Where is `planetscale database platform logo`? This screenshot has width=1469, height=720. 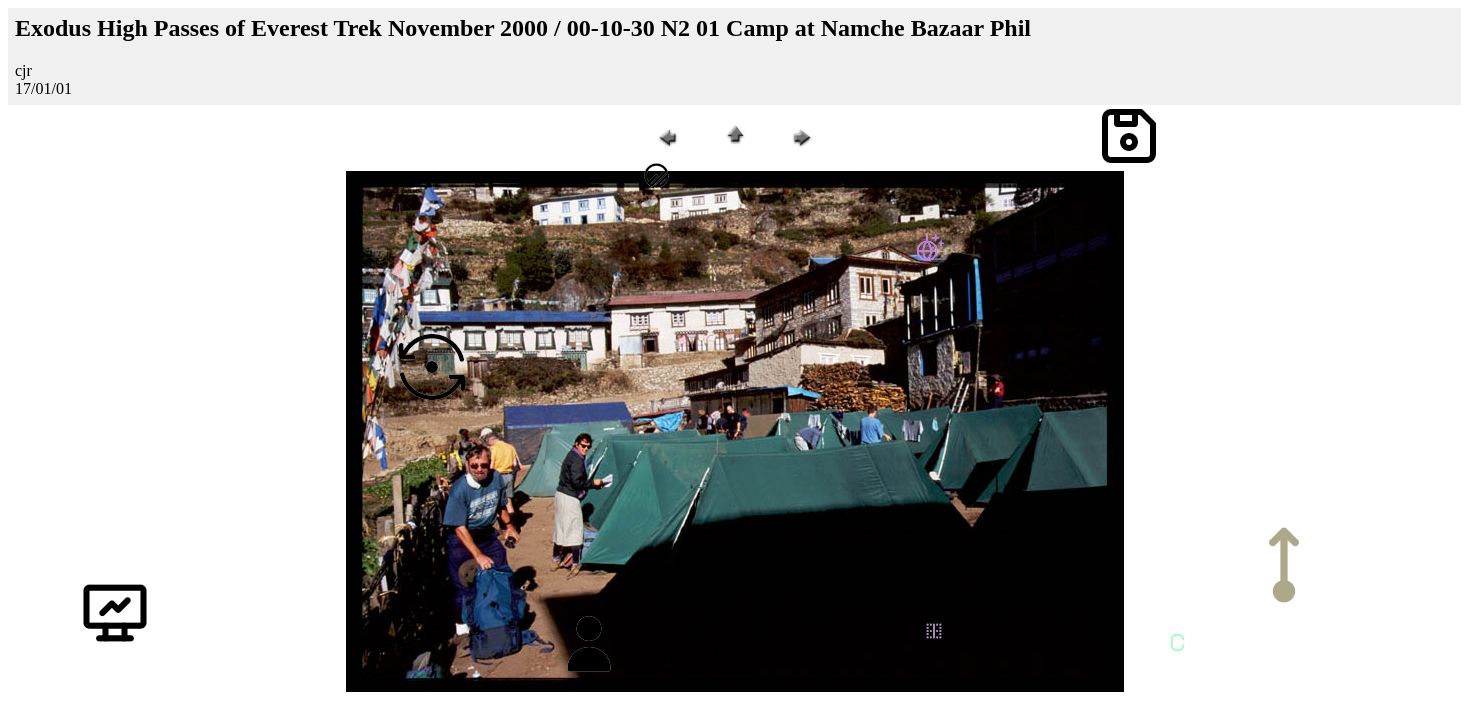
planetscale database platform logo is located at coordinates (656, 175).